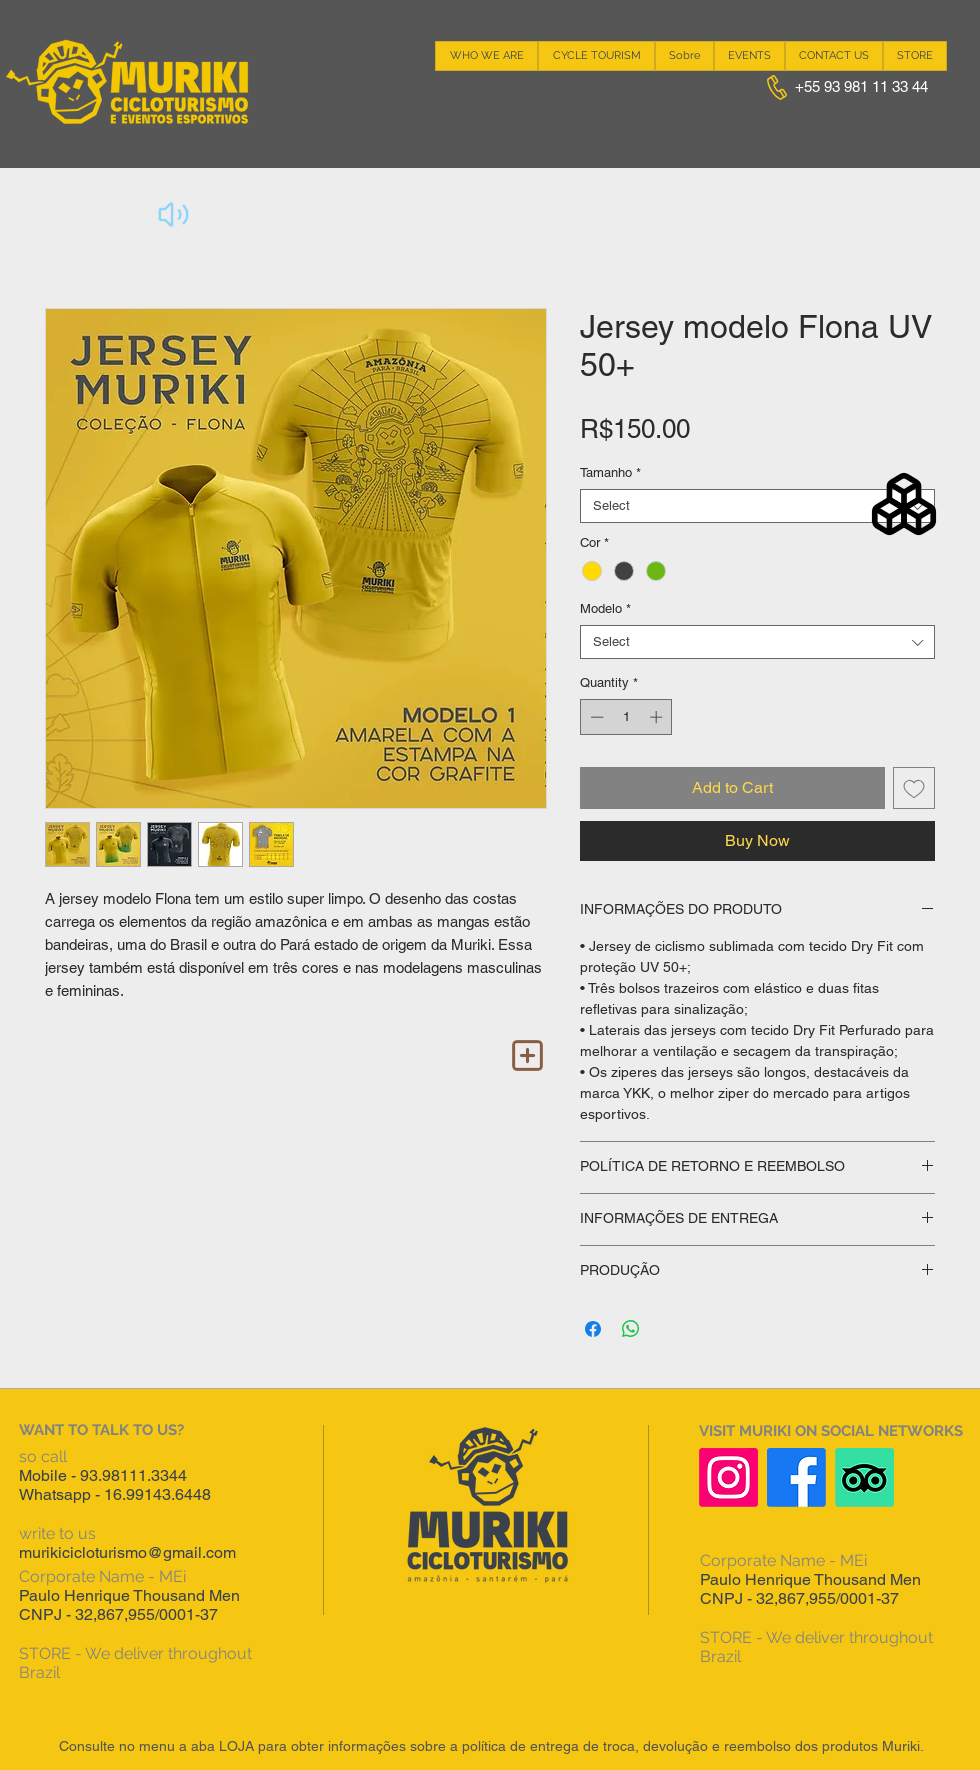  What do you see at coordinates (173, 214) in the screenshot?
I see `adjust audio volume level` at bounding box center [173, 214].